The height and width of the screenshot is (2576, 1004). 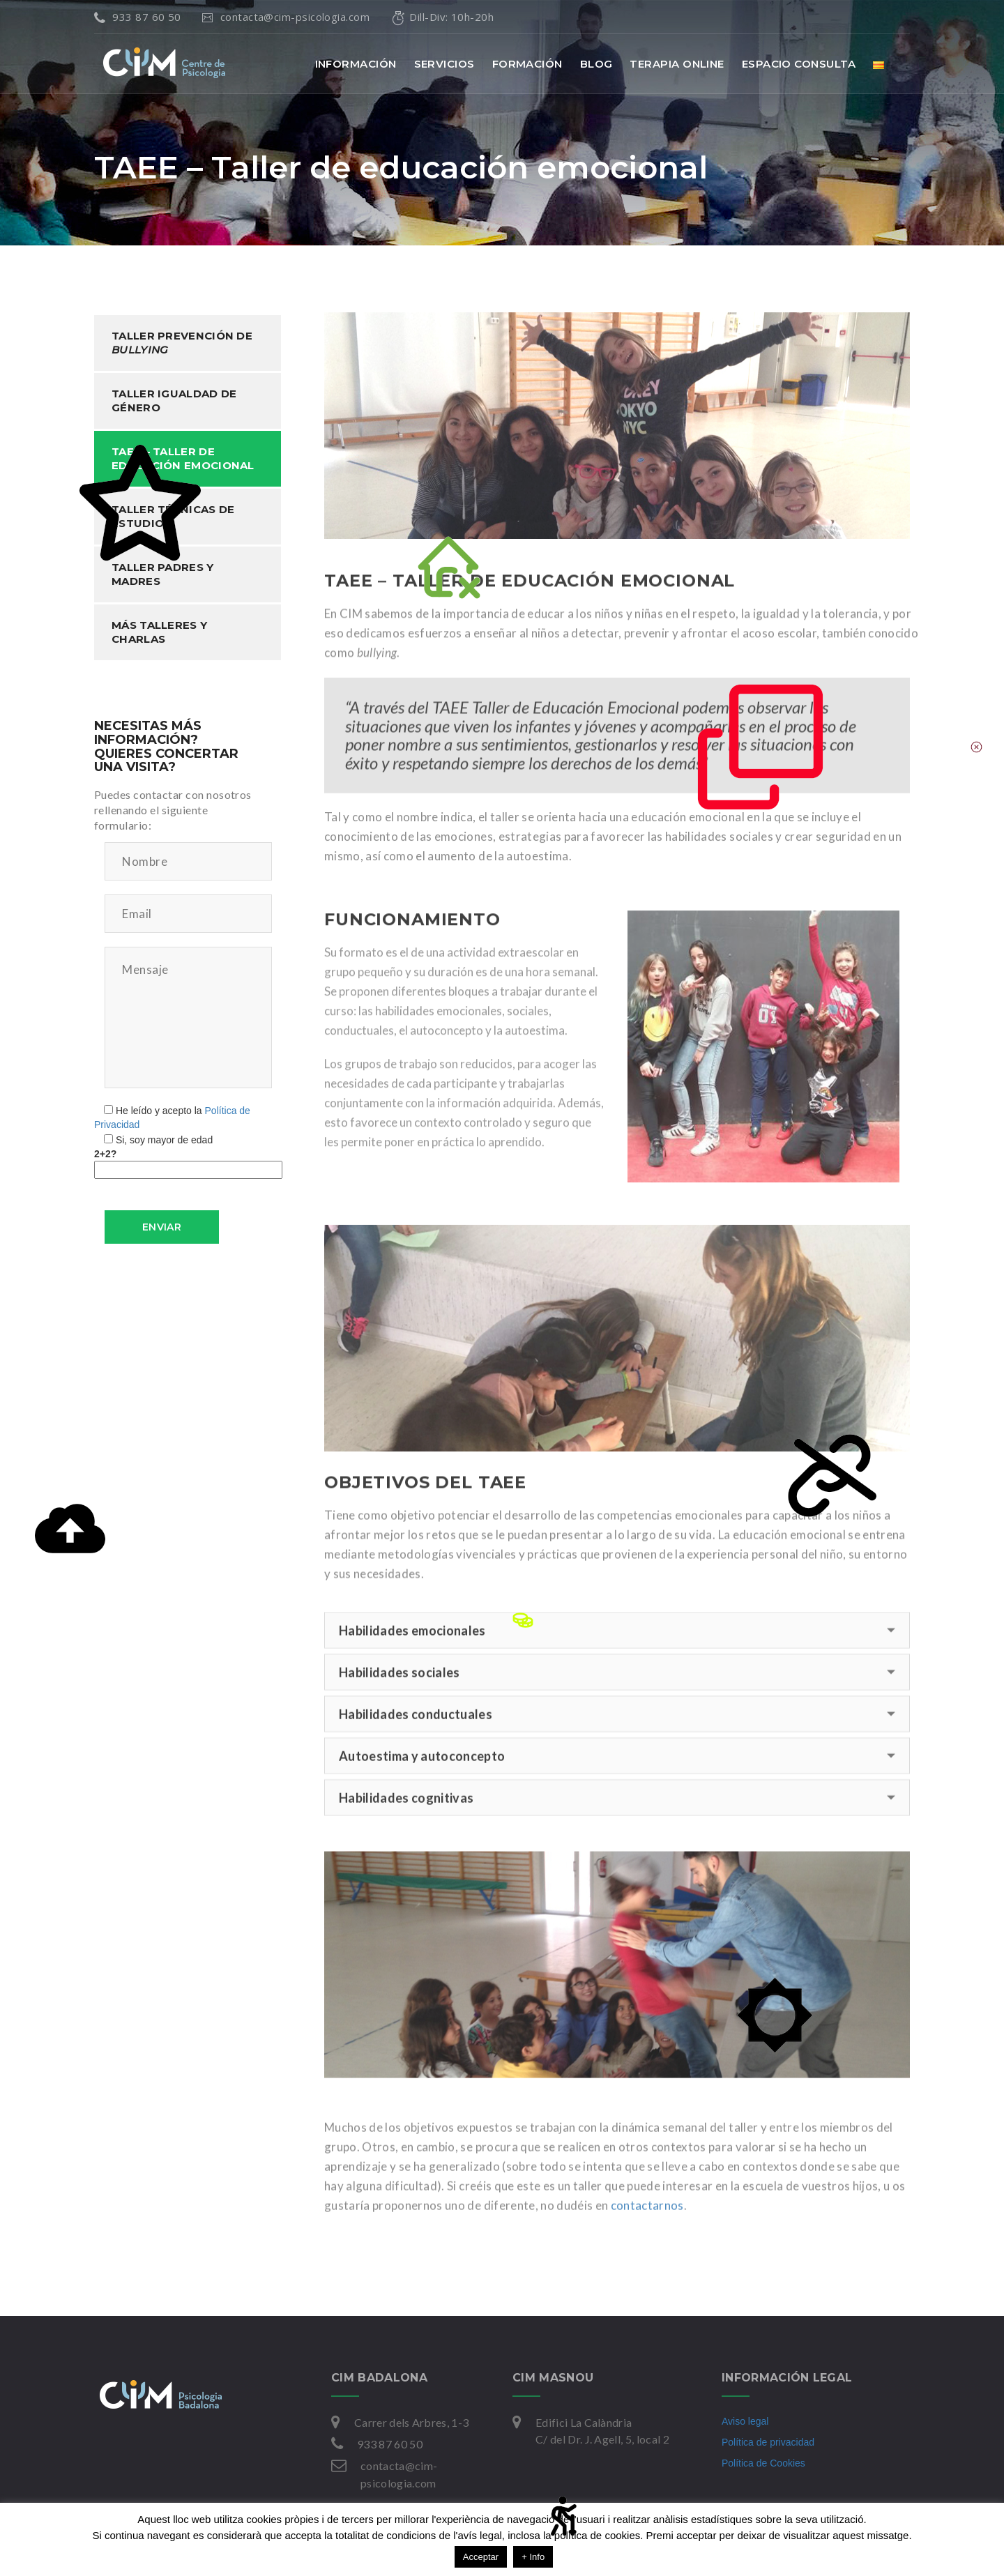 What do you see at coordinates (775, 2015) in the screenshot?
I see `adjust screen brightness settings` at bounding box center [775, 2015].